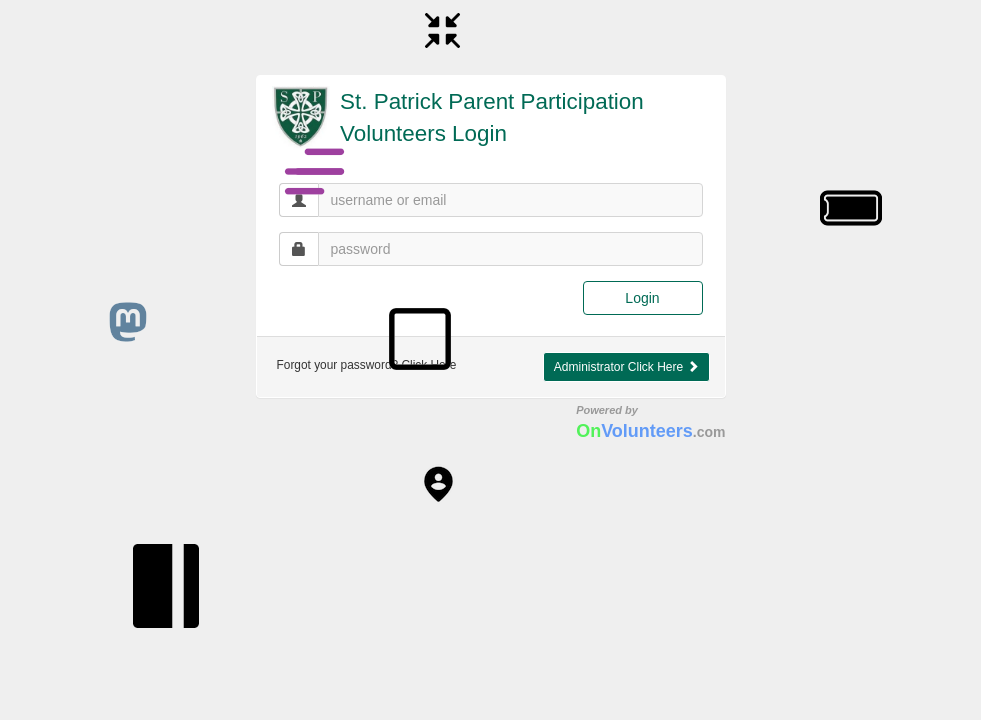 The image size is (981, 720). I want to click on open your journal or diary, so click(166, 586).